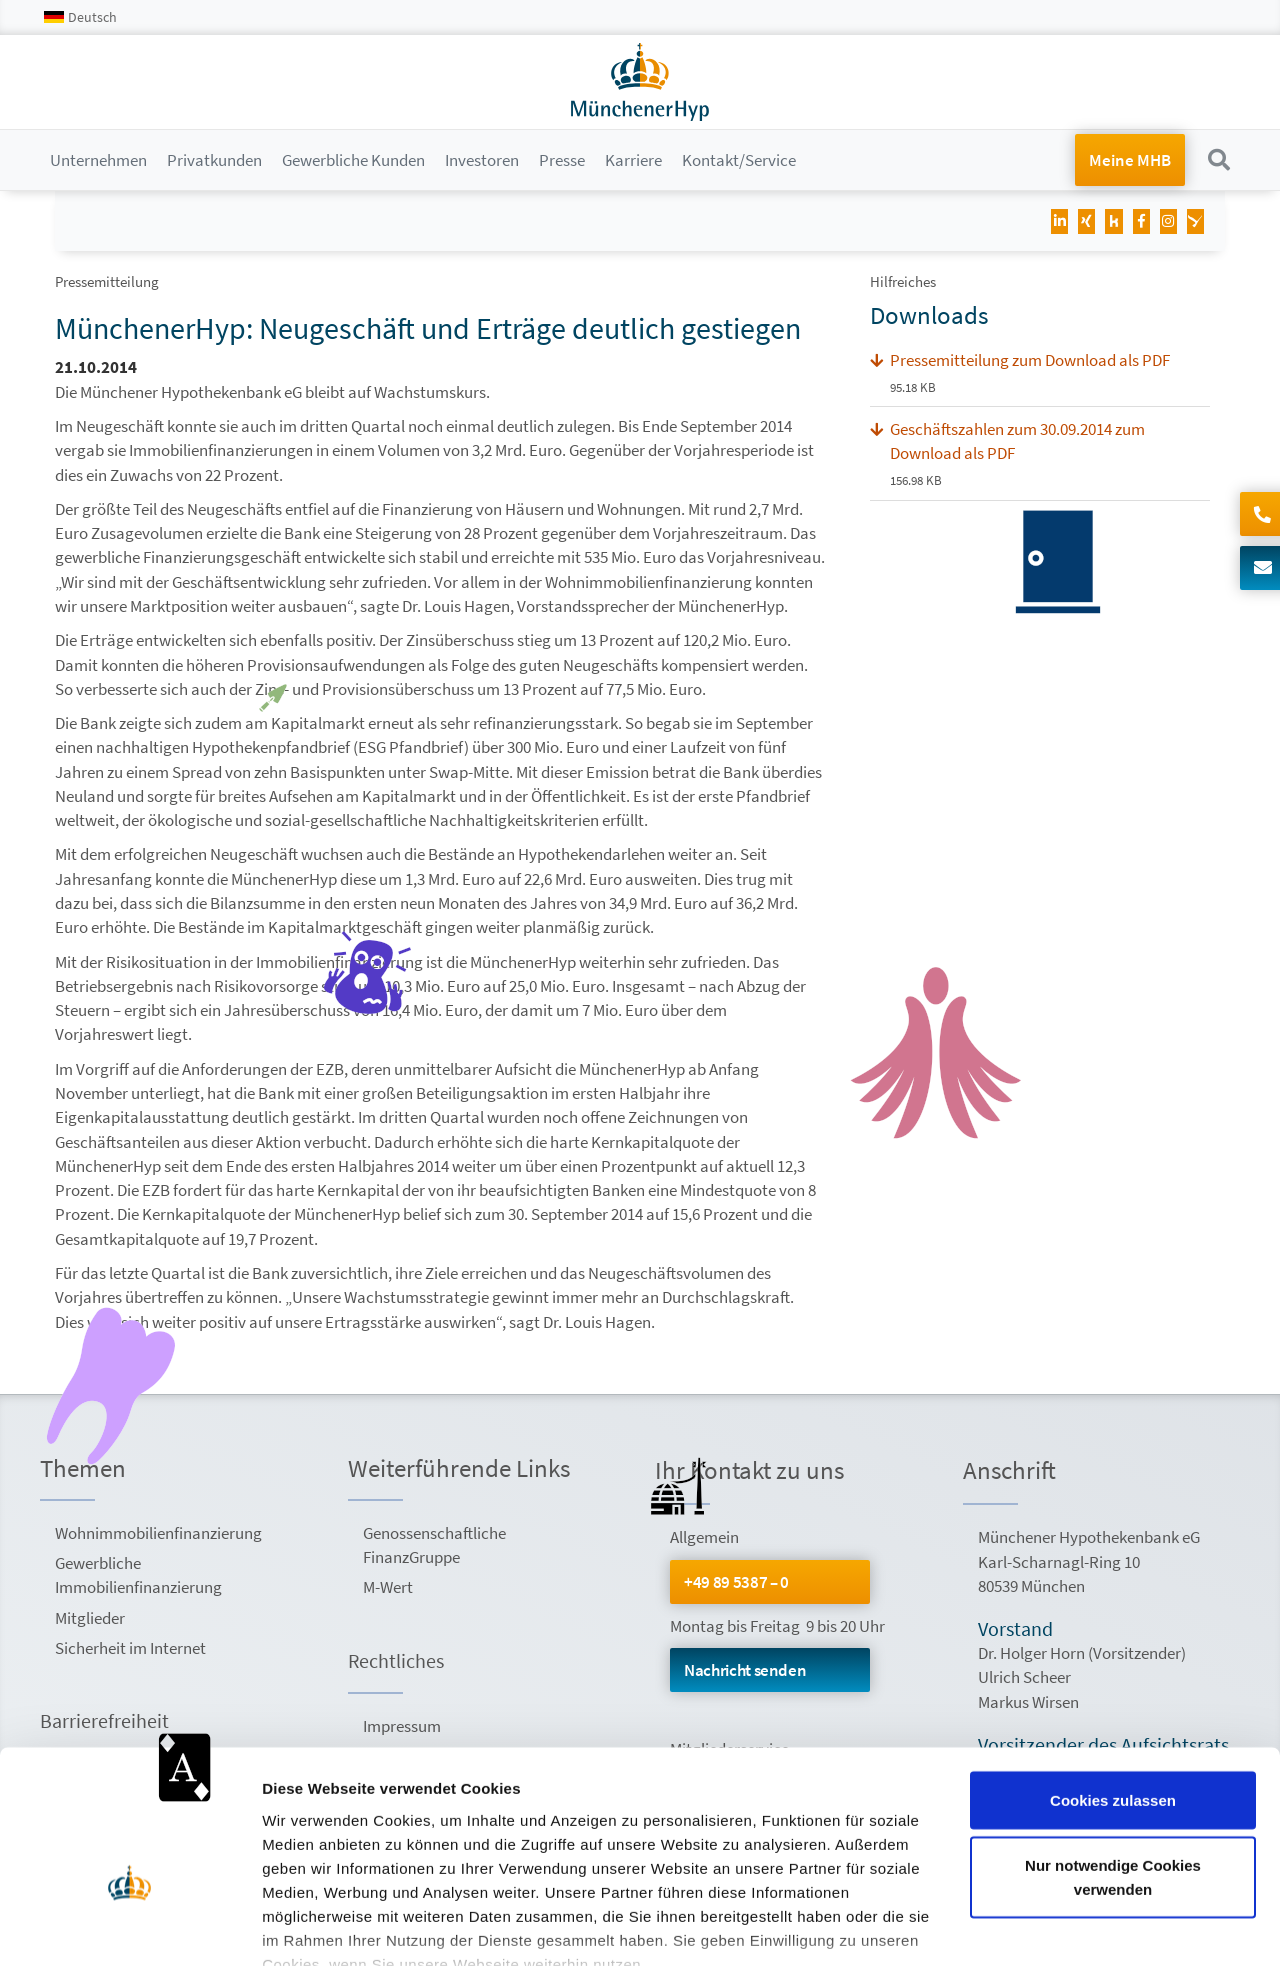 This screenshot has width=1280, height=1966. What do you see at coordinates (366, 974) in the screenshot?
I see `indicates a fear or horror game element` at bounding box center [366, 974].